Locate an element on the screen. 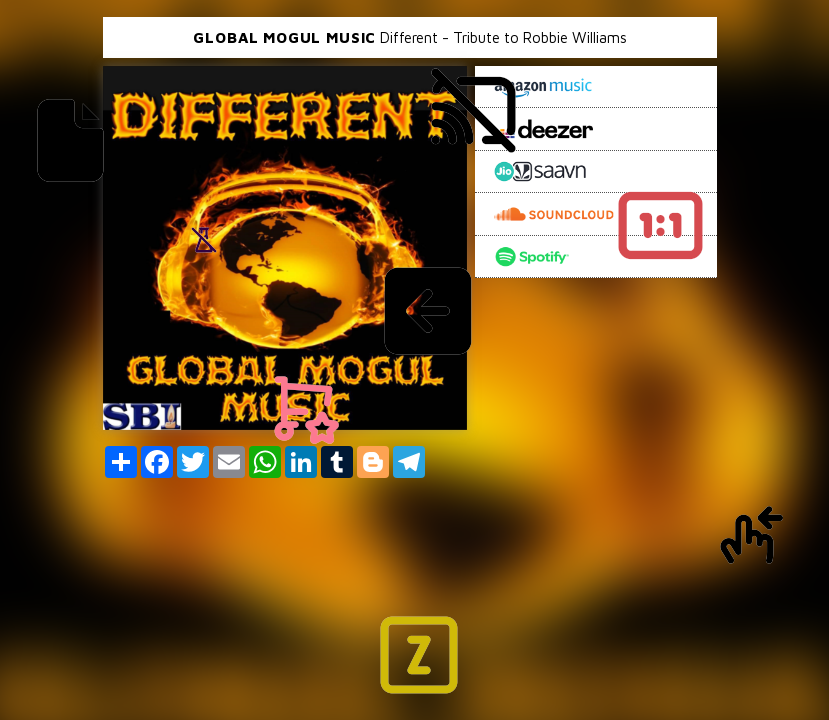  alphabetical sorting option (Z) is located at coordinates (419, 655).